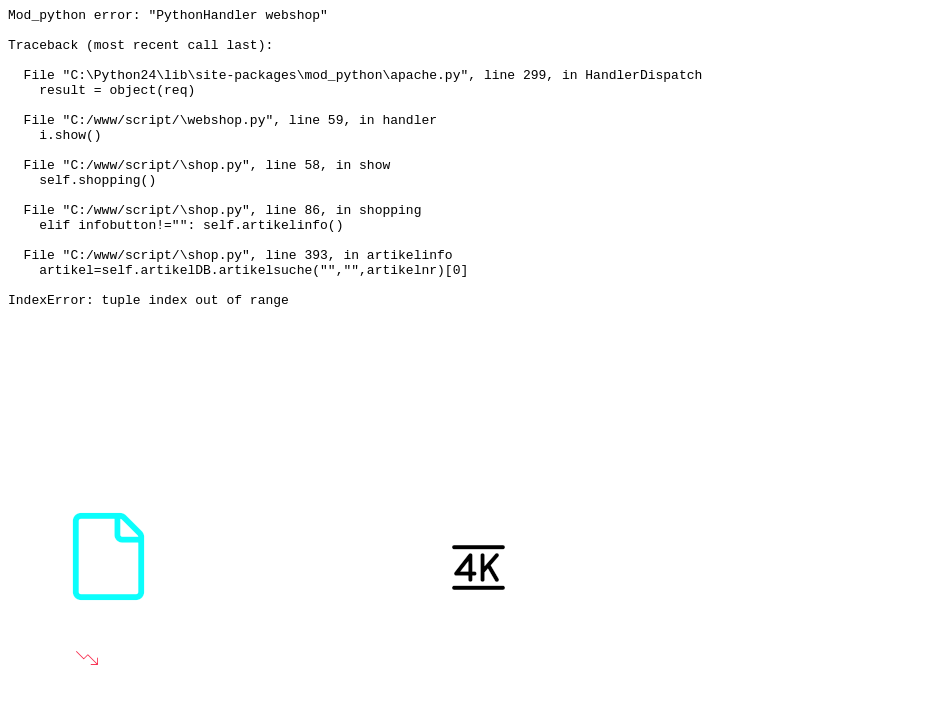 Image resolution: width=935 pixels, height=720 pixels. Describe the element at coordinates (108, 556) in the screenshot. I see `view or open a file` at that location.